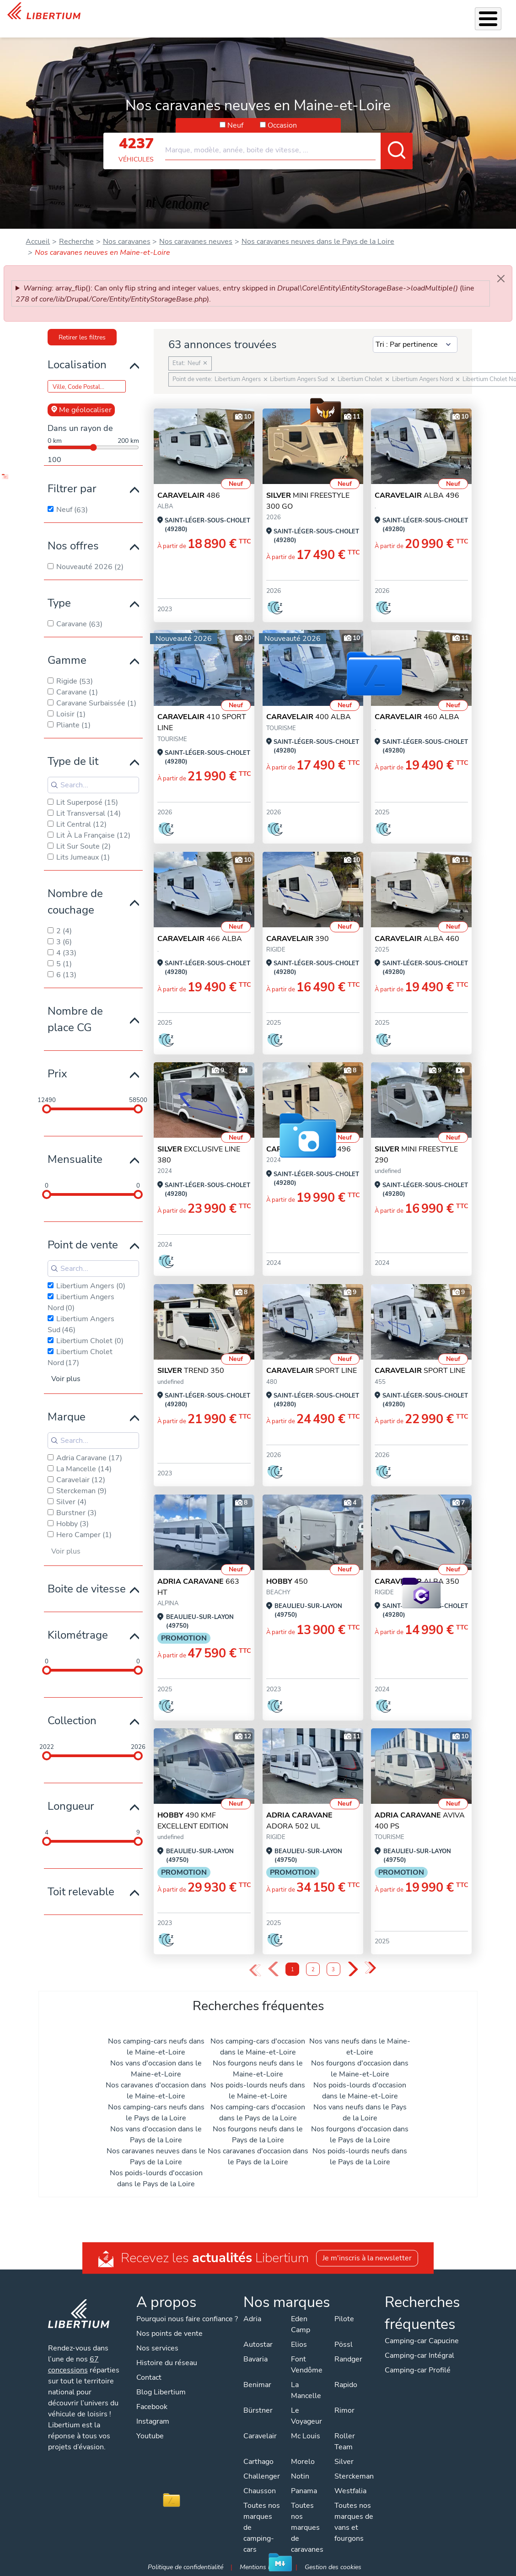 The image size is (516, 2576). I want to click on laravel project folder, so click(5, 477).